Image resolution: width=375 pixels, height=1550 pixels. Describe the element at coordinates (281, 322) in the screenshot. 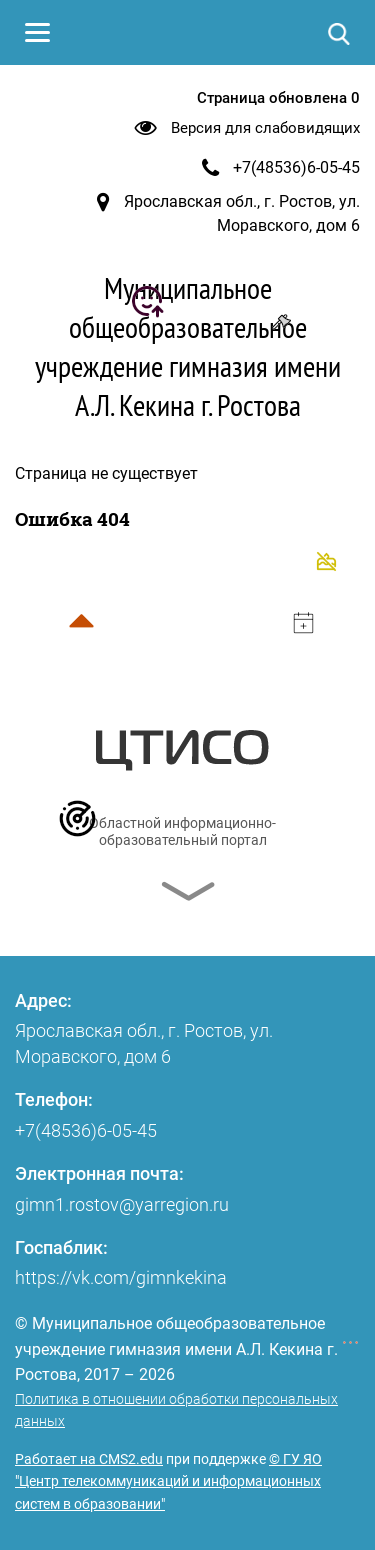

I see `access crafting or building tools` at that location.